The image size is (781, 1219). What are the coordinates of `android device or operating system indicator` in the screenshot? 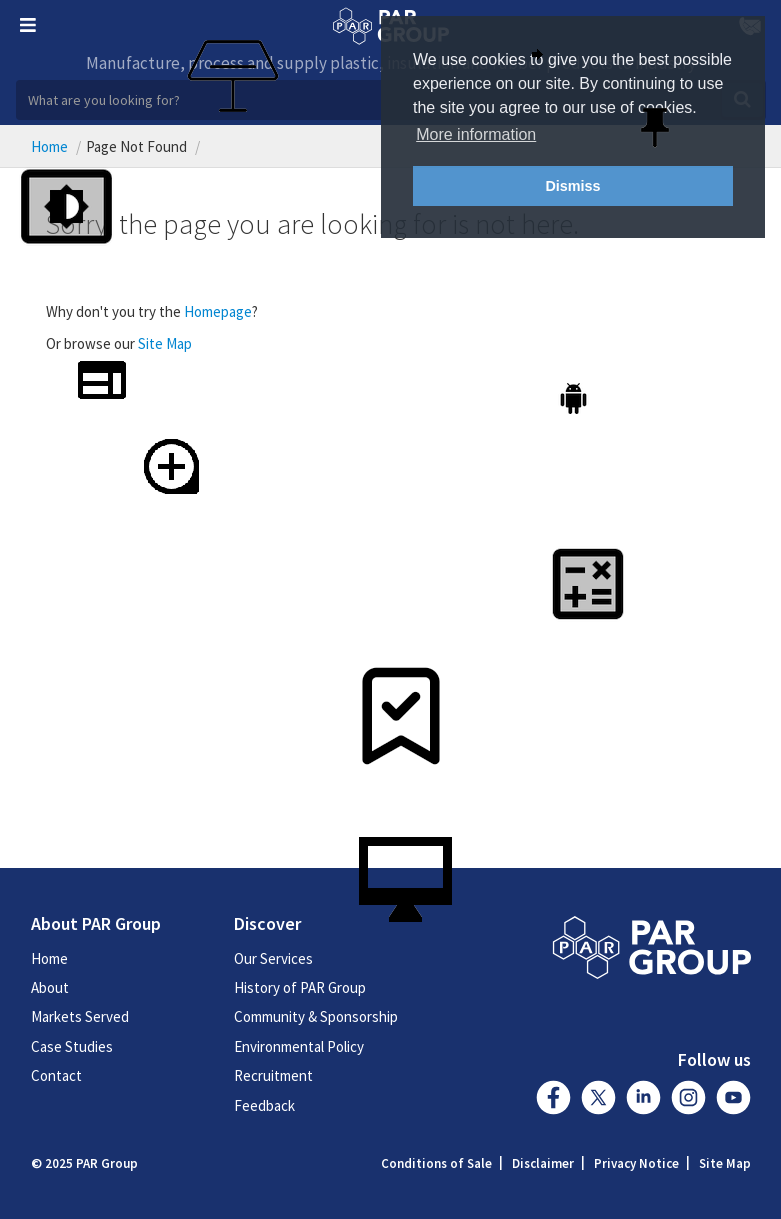 It's located at (573, 398).